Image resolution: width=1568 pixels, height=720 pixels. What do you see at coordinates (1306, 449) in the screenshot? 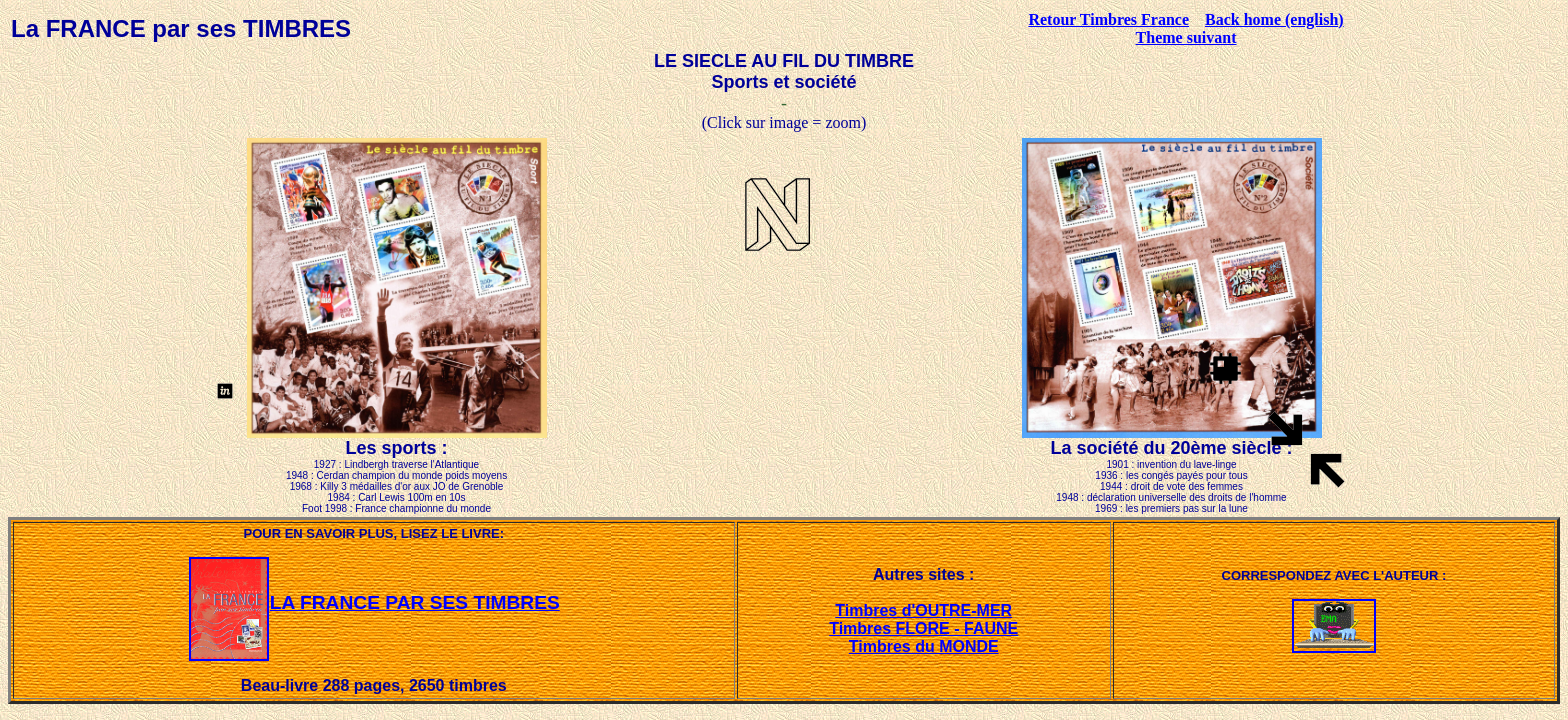
I see `collapse or minimize an expanded view` at bounding box center [1306, 449].